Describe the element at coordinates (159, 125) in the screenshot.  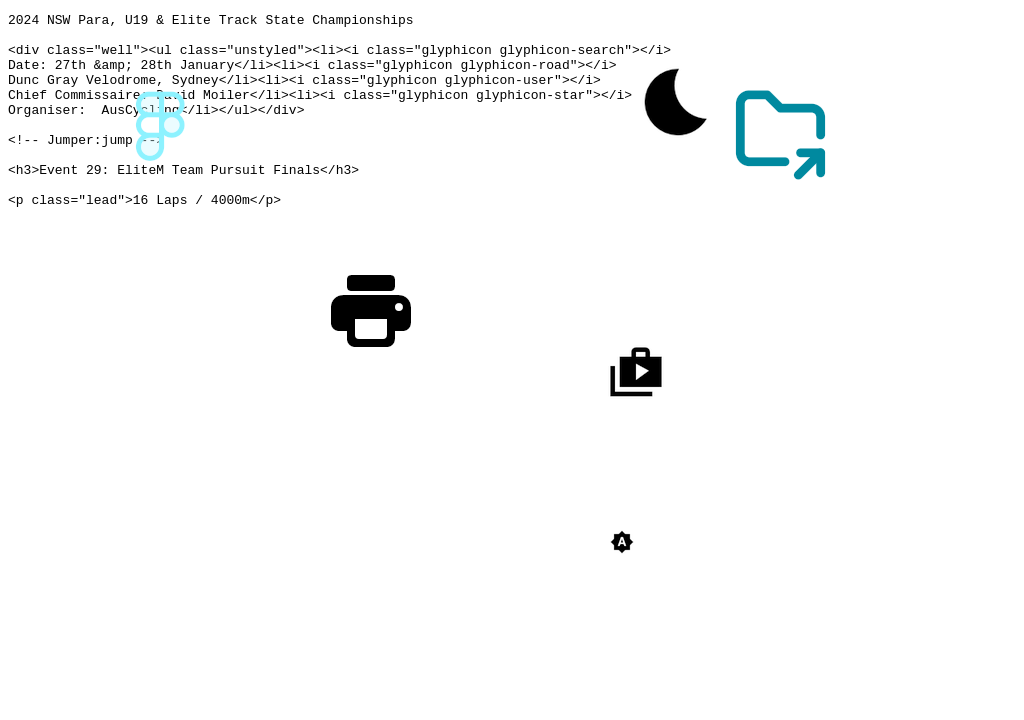
I see `open figma design file` at that location.